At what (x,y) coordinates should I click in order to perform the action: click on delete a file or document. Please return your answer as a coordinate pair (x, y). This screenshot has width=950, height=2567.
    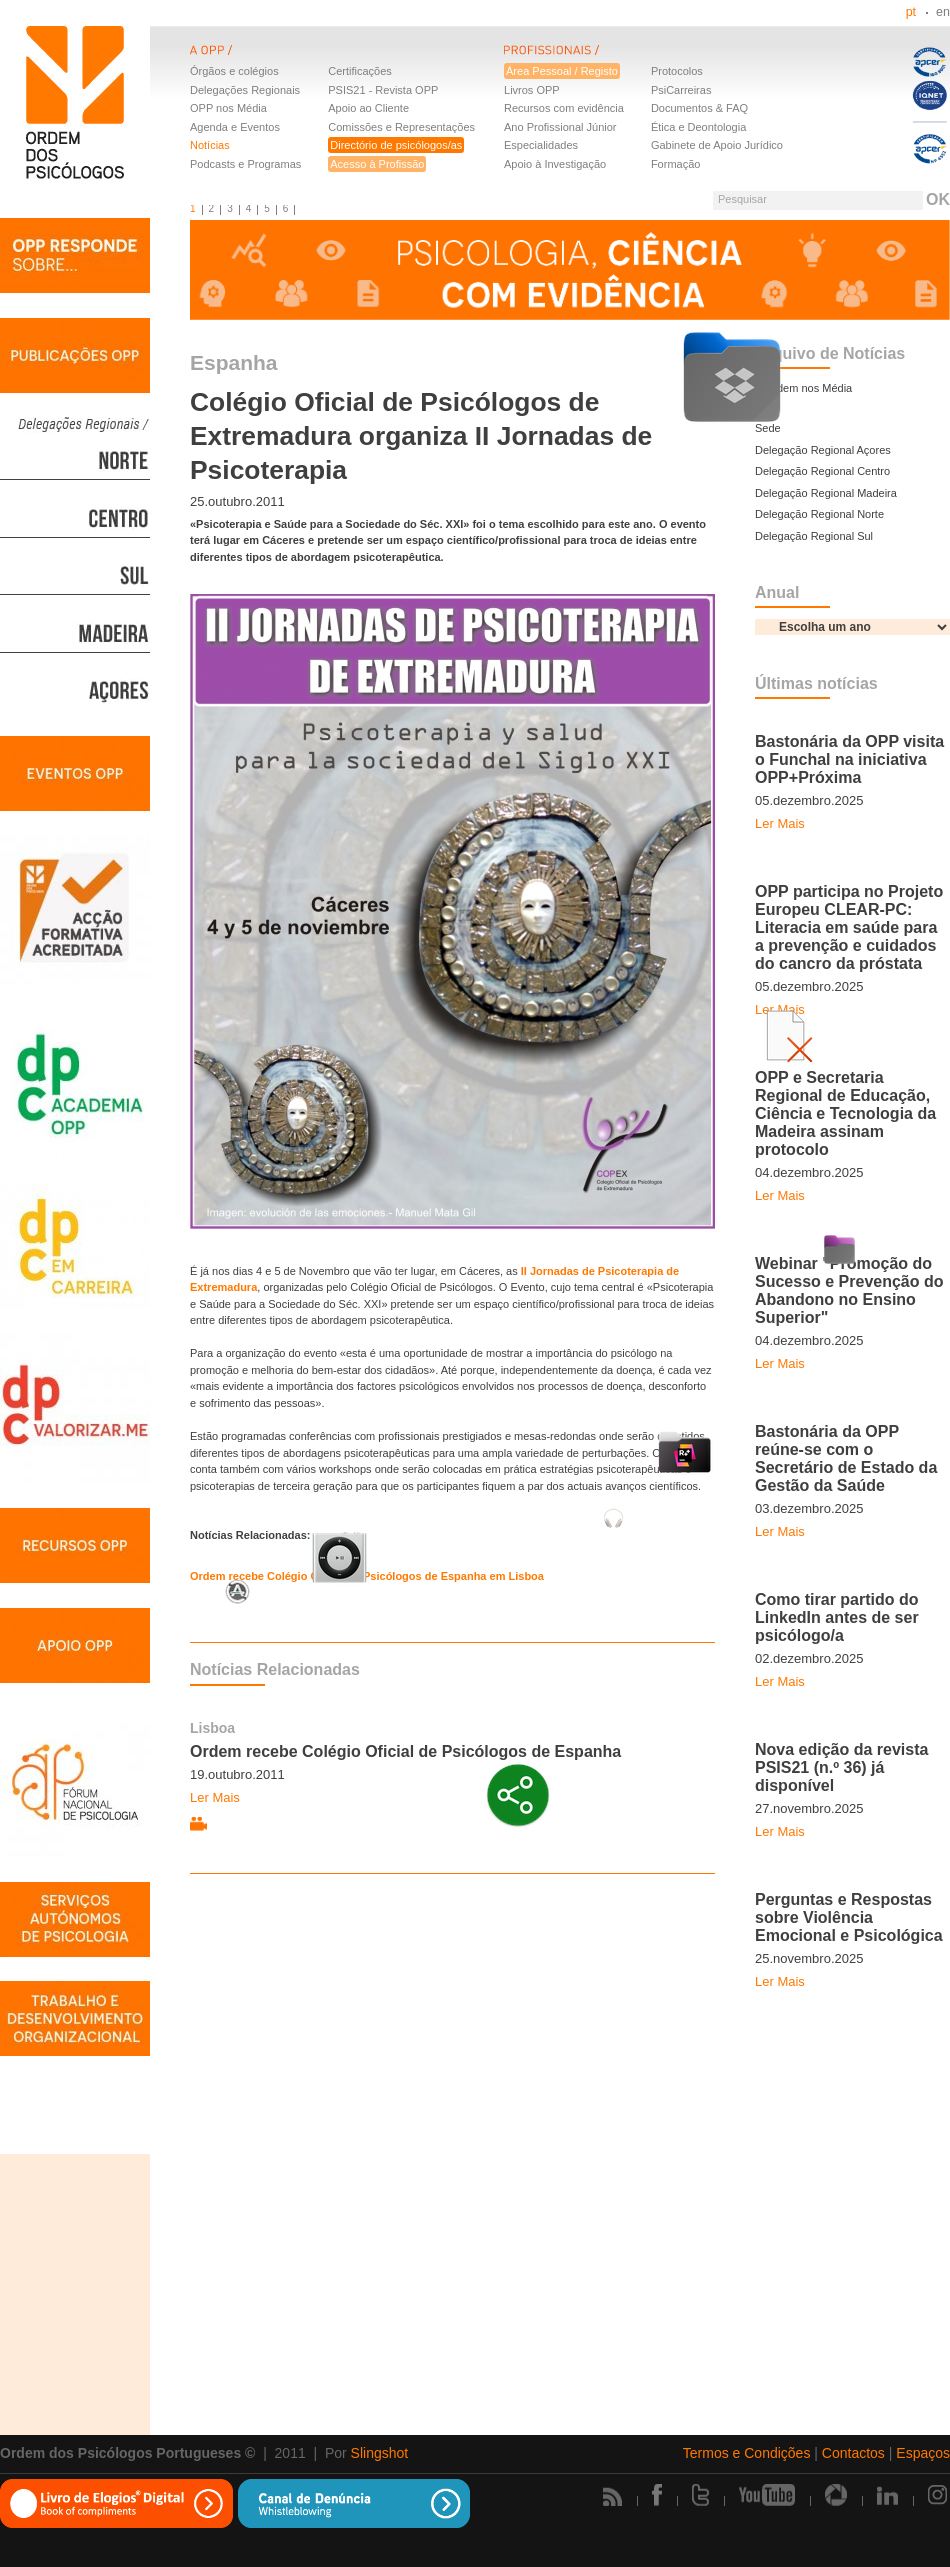
    Looking at the image, I should click on (785, 1035).